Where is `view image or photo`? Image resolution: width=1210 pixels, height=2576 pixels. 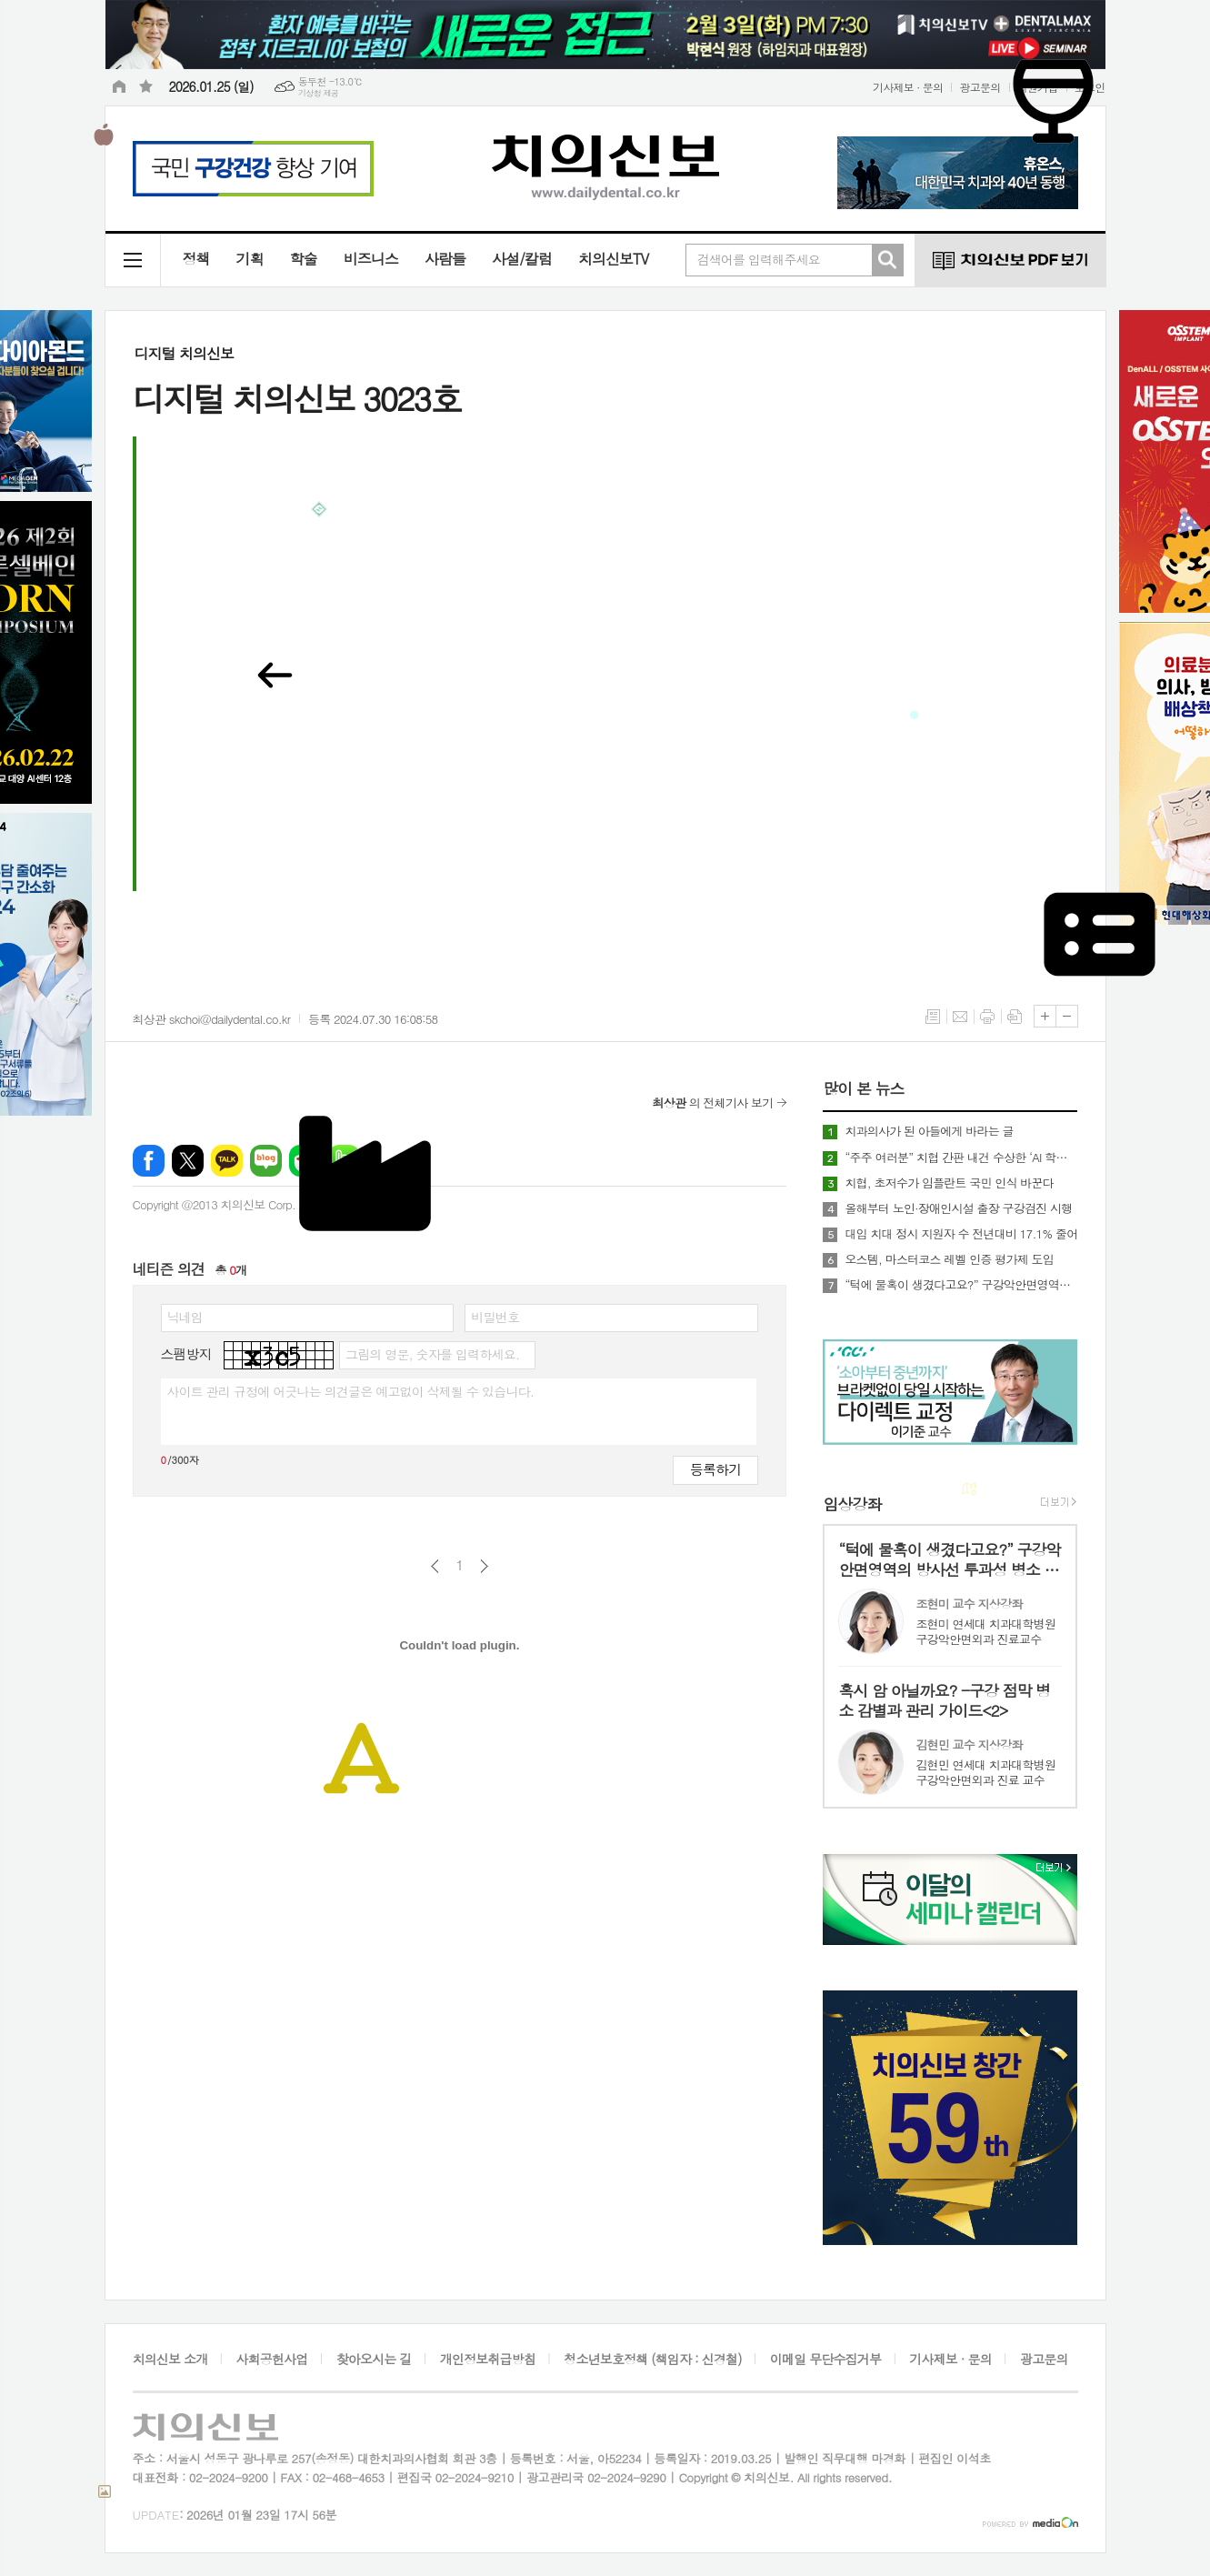 view image or photo is located at coordinates (105, 2491).